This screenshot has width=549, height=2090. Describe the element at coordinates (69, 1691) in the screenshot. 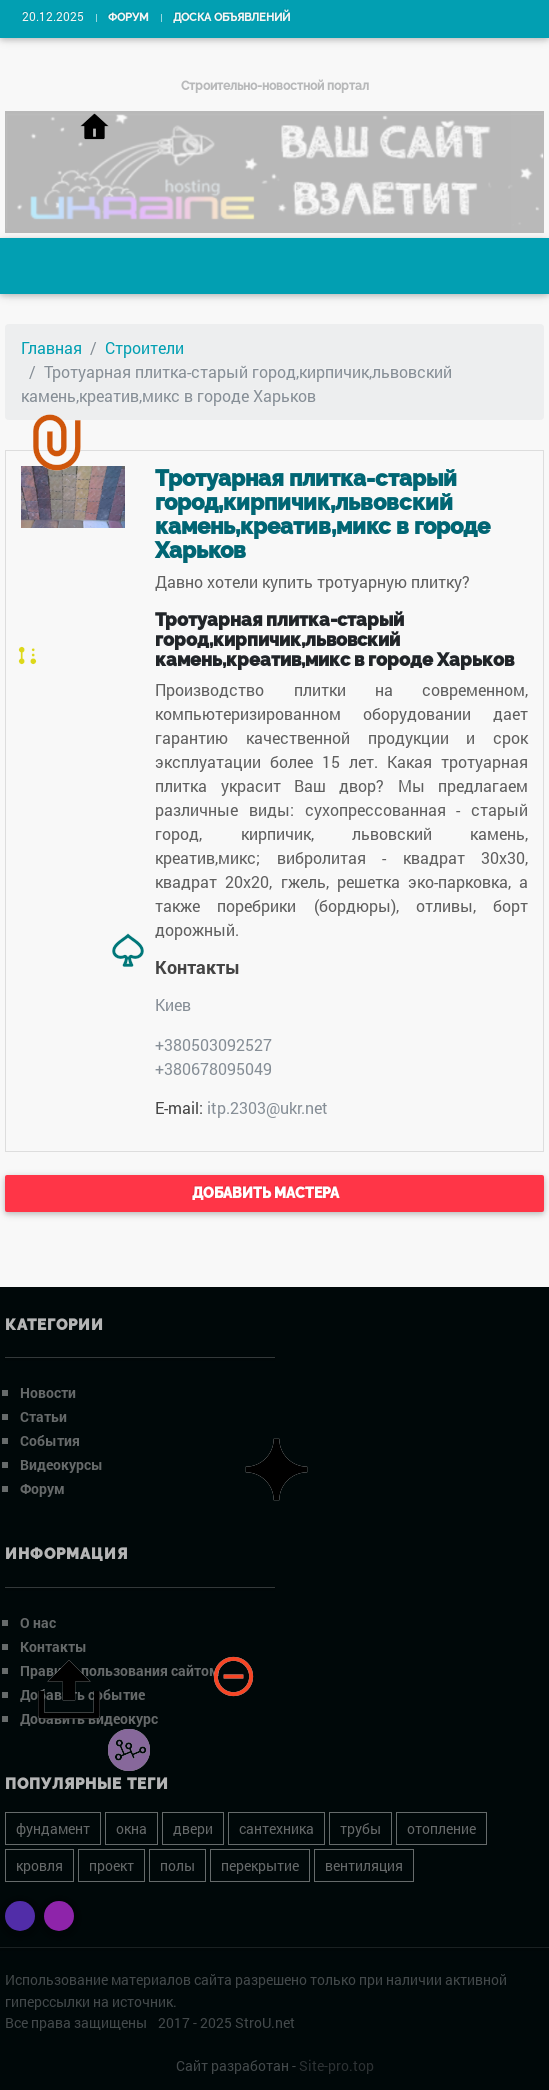

I see `upload a file or document` at that location.